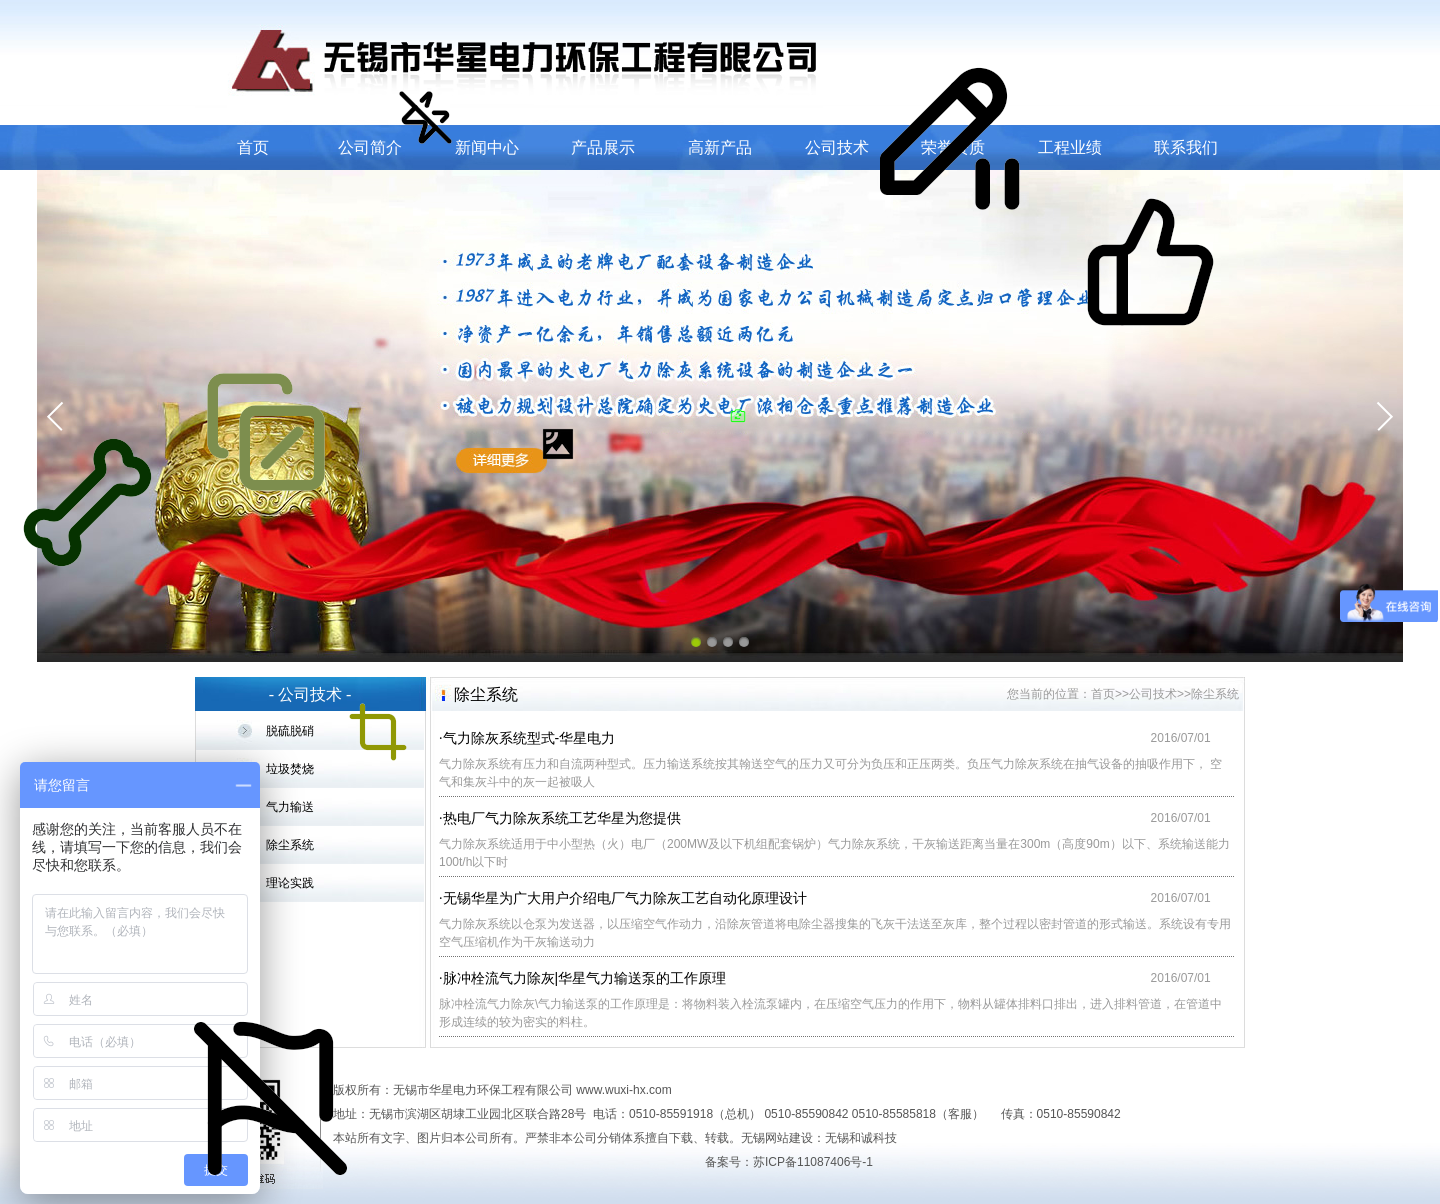 This screenshot has height=1204, width=1440. What do you see at coordinates (1151, 262) in the screenshot?
I see `like or approve content` at bounding box center [1151, 262].